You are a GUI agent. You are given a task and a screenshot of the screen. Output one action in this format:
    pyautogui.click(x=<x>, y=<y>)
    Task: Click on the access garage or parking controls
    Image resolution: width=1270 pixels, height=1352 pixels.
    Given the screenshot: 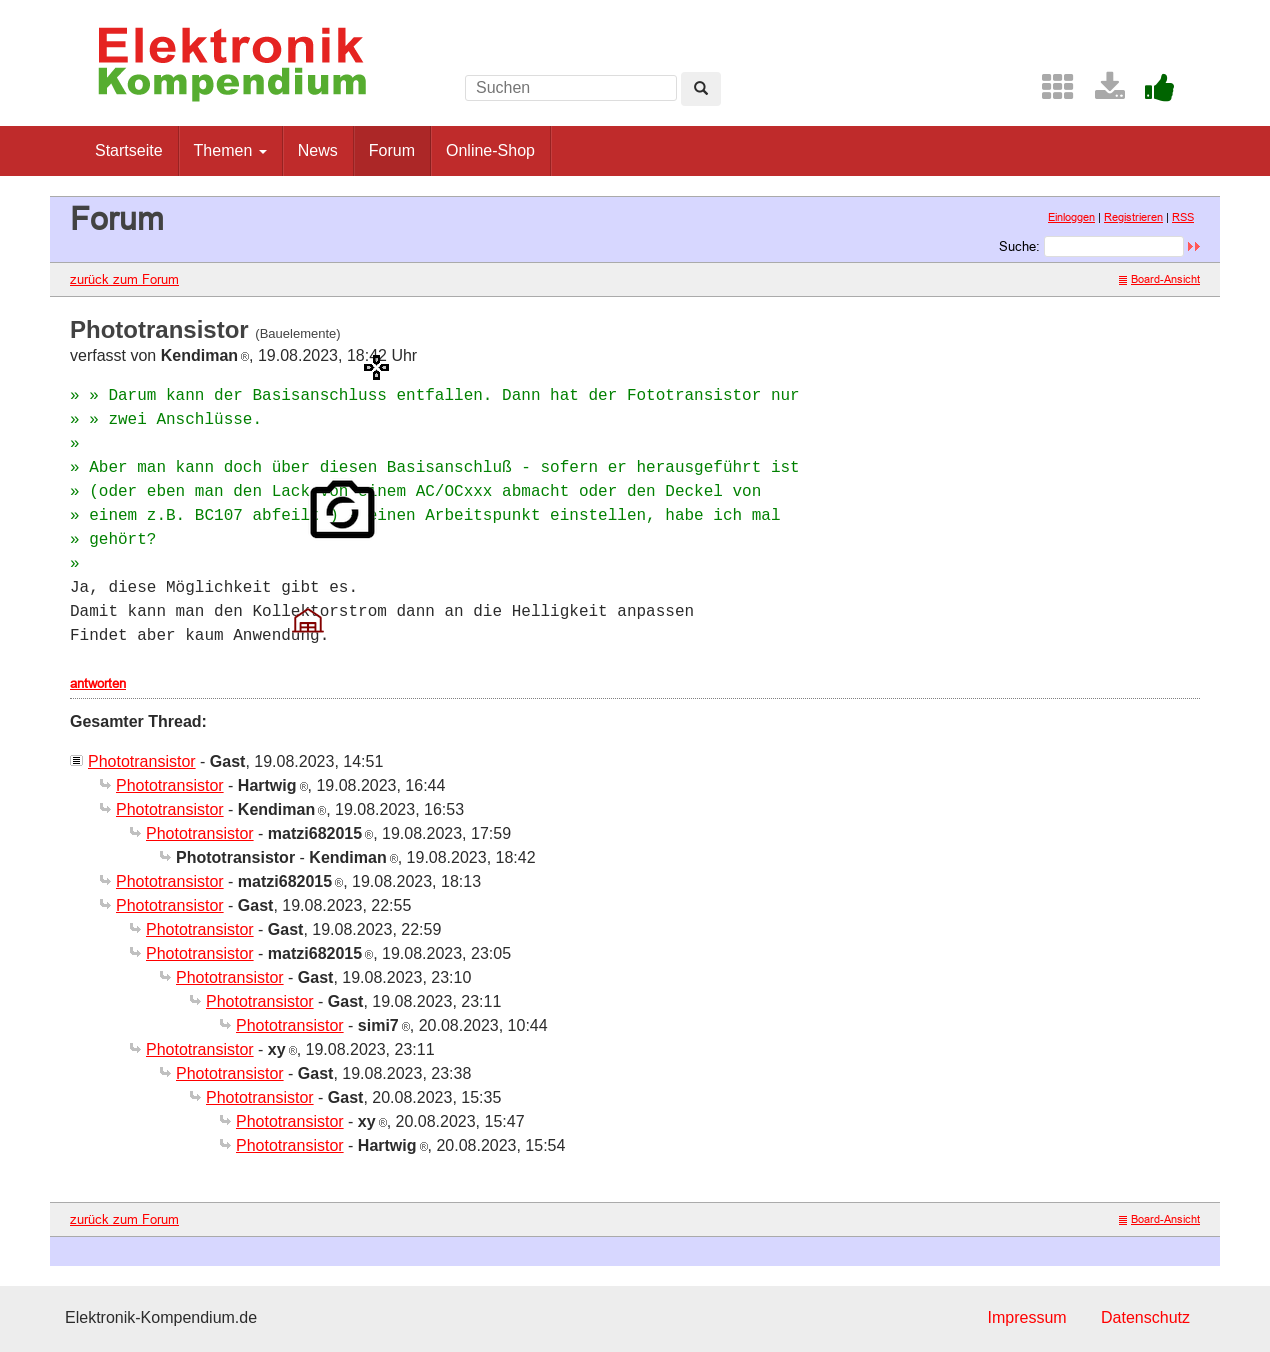 What is the action you would take?
    pyautogui.click(x=308, y=622)
    